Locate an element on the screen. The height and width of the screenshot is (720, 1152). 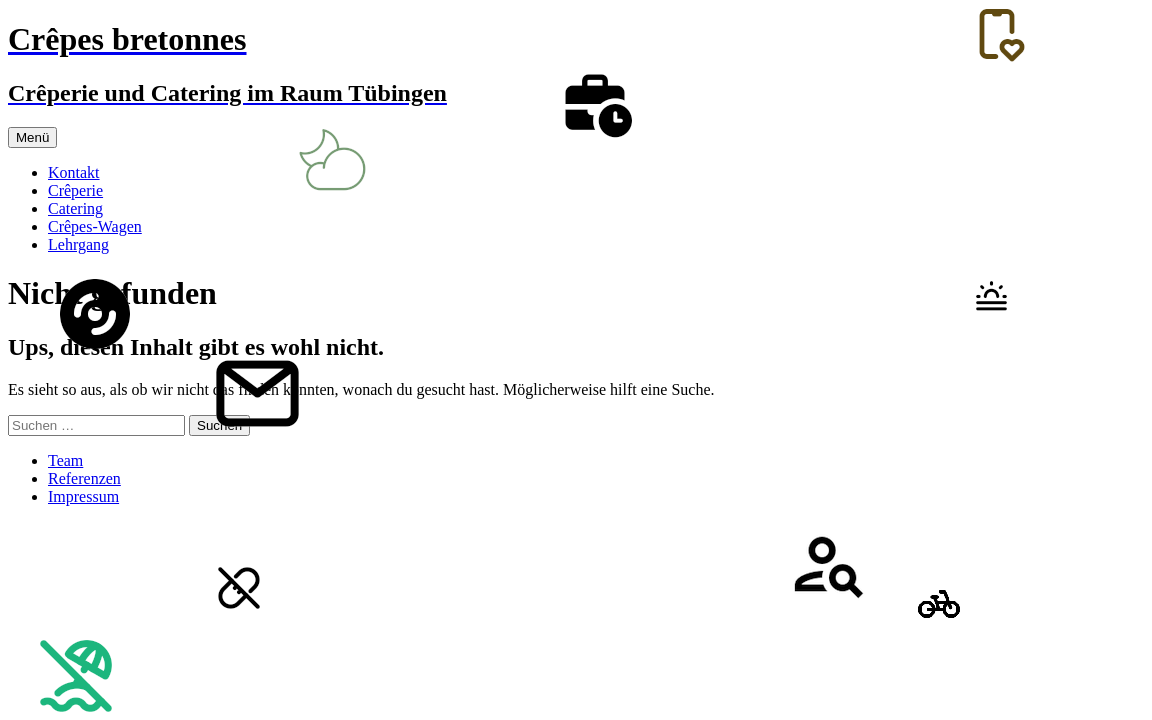
open your email inbox is located at coordinates (257, 393).